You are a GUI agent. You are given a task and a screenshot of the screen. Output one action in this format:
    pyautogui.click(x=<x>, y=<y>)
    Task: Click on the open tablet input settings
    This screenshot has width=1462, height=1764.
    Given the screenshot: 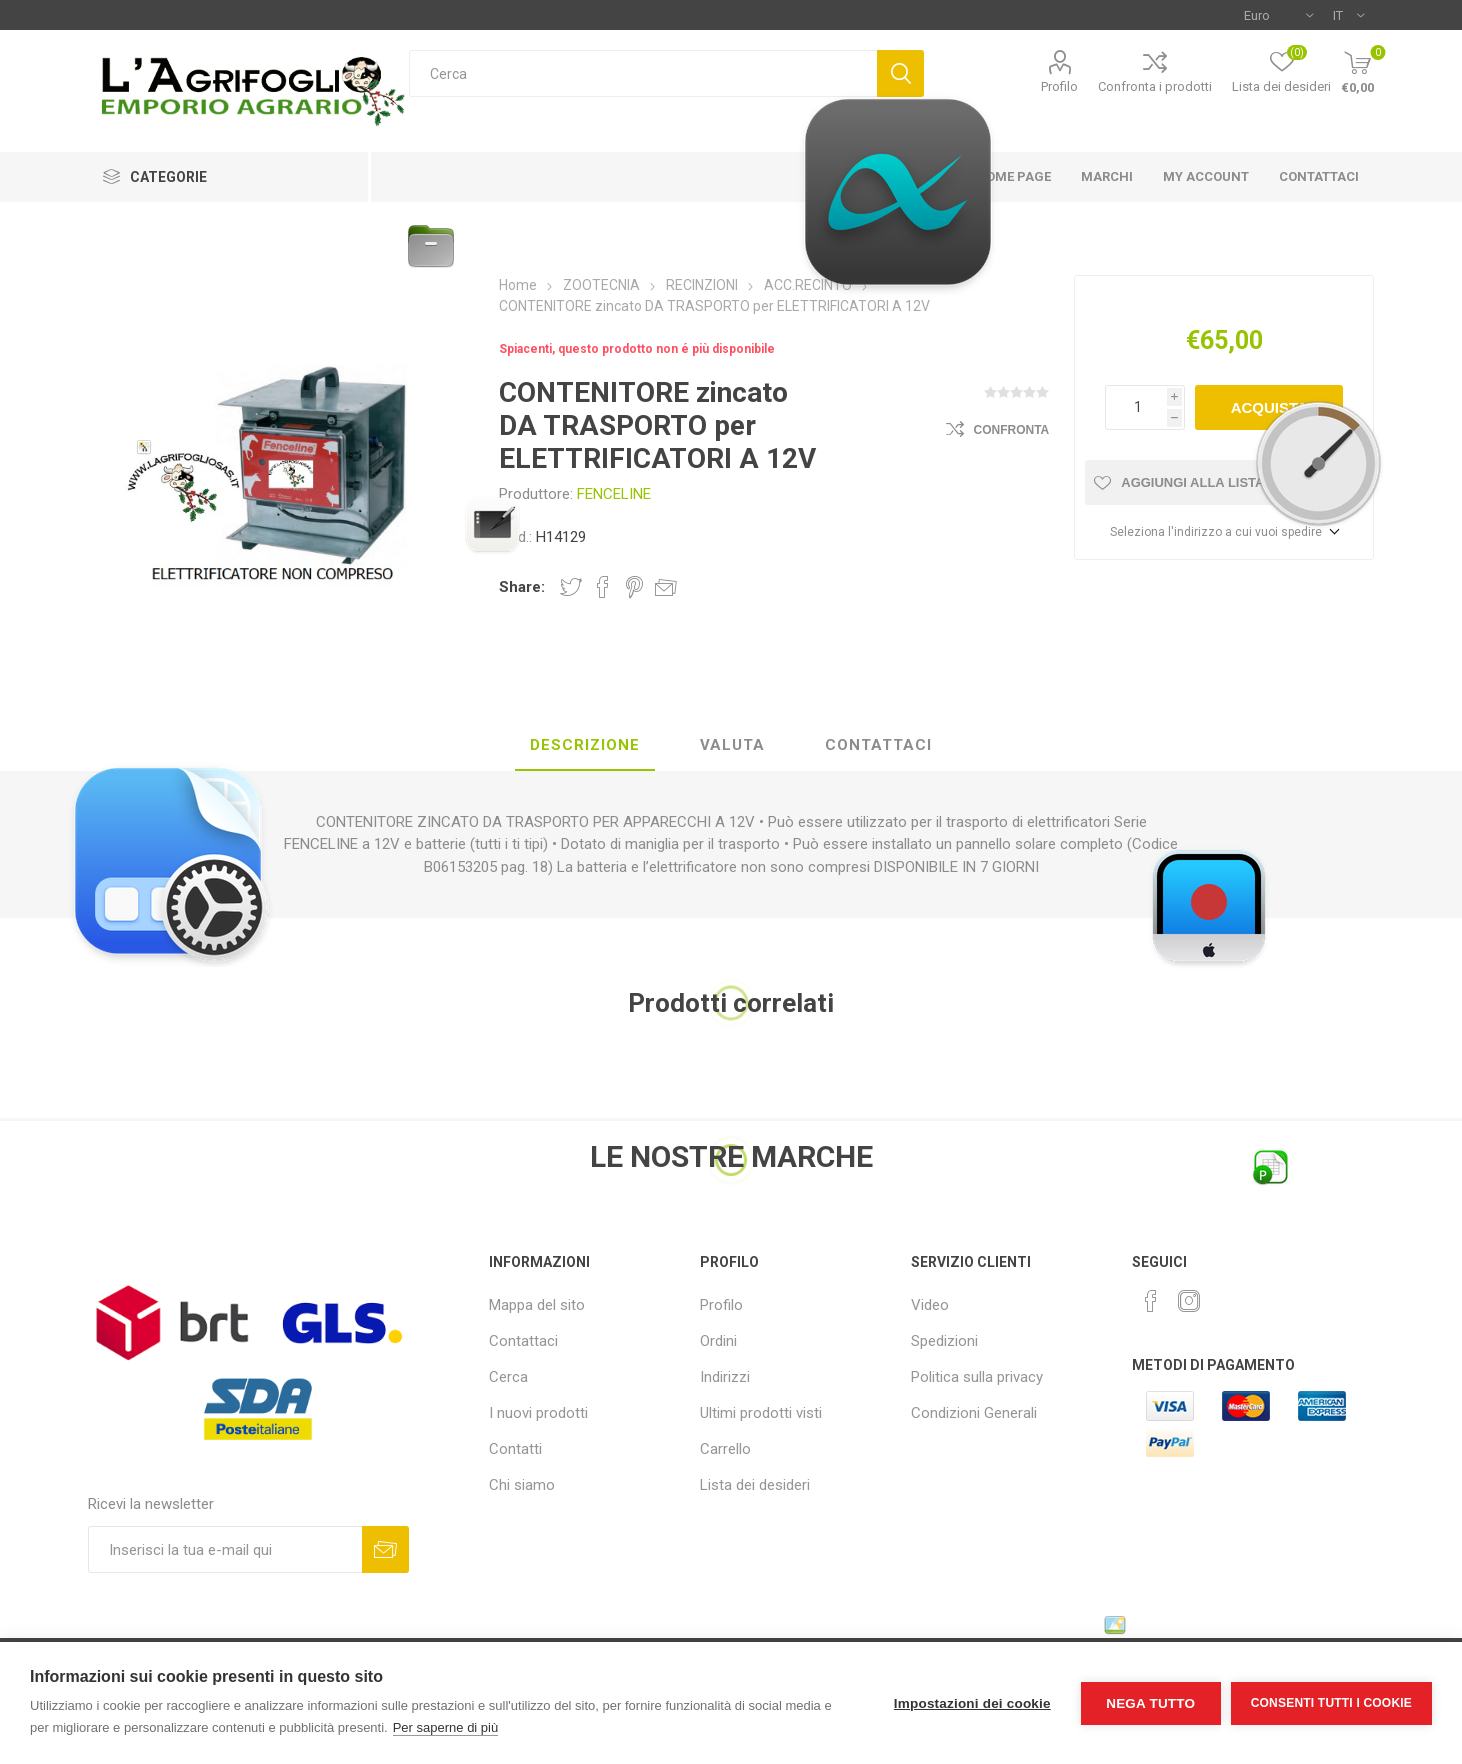 What is the action you would take?
    pyautogui.click(x=492, y=524)
    